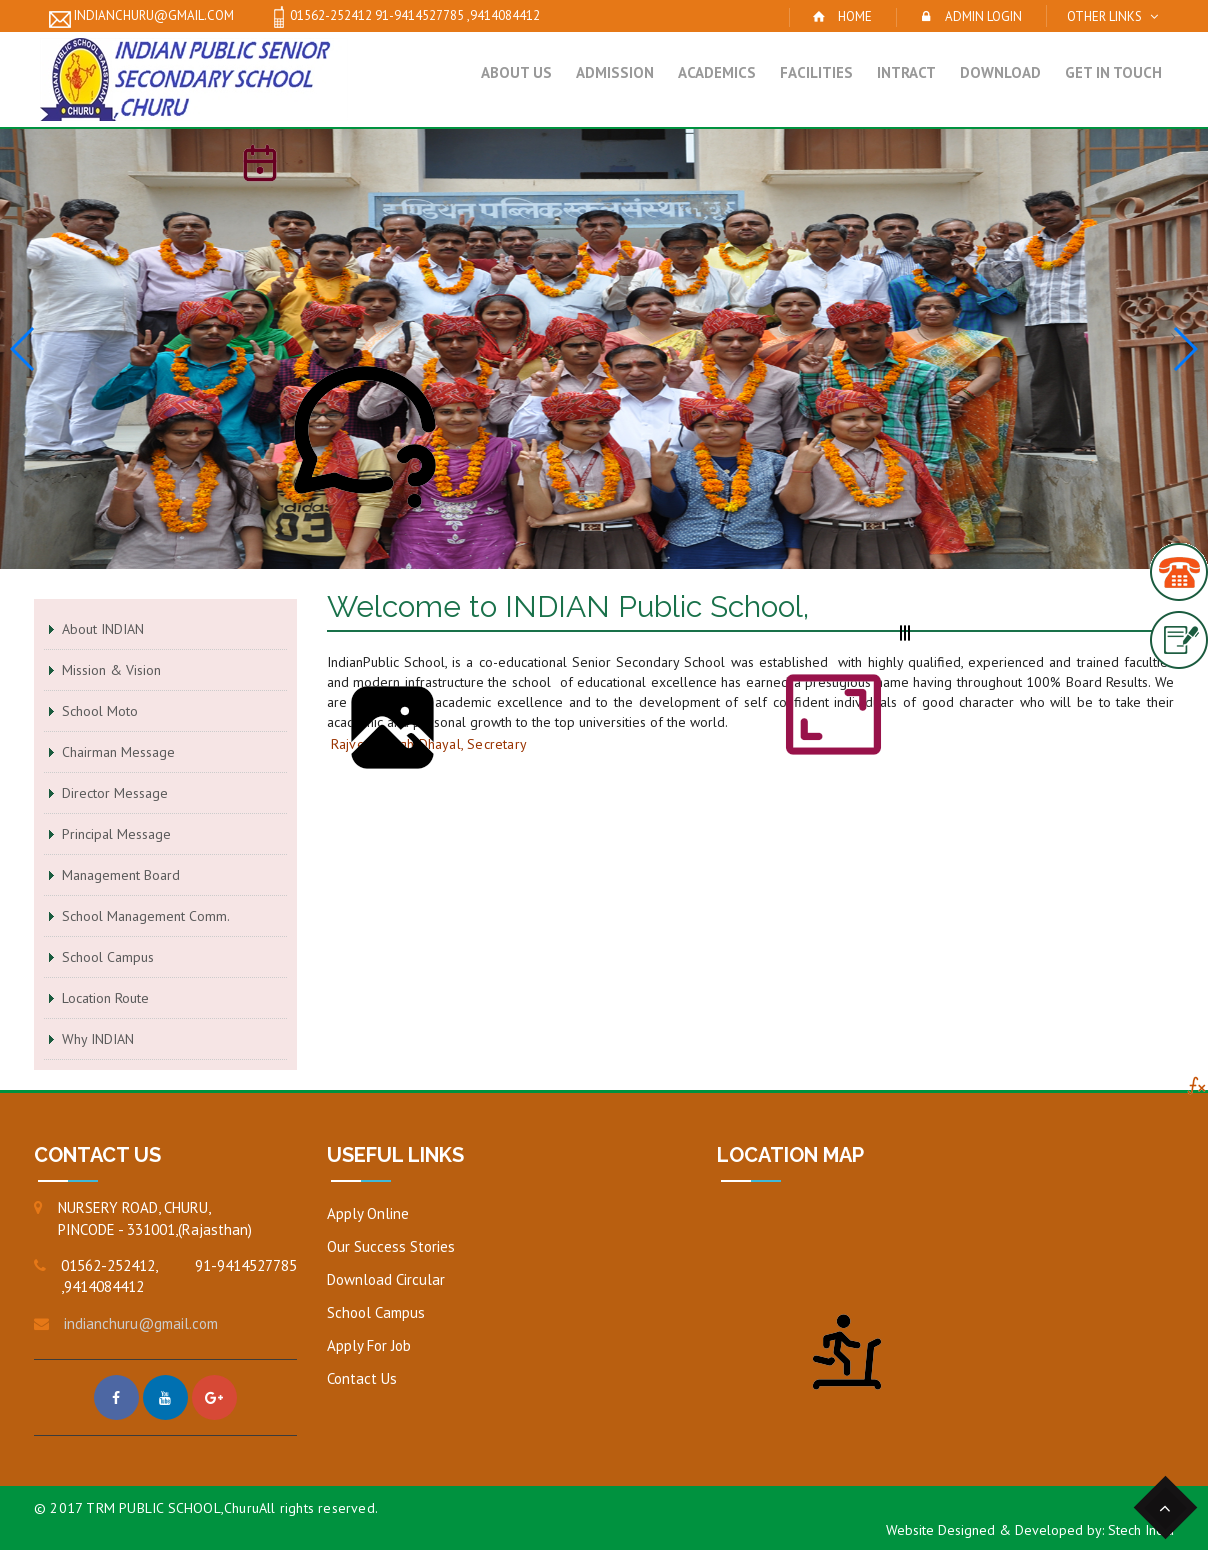 This screenshot has width=1208, height=1550. I want to click on insert a mathematical function or formula, so click(1196, 1085).